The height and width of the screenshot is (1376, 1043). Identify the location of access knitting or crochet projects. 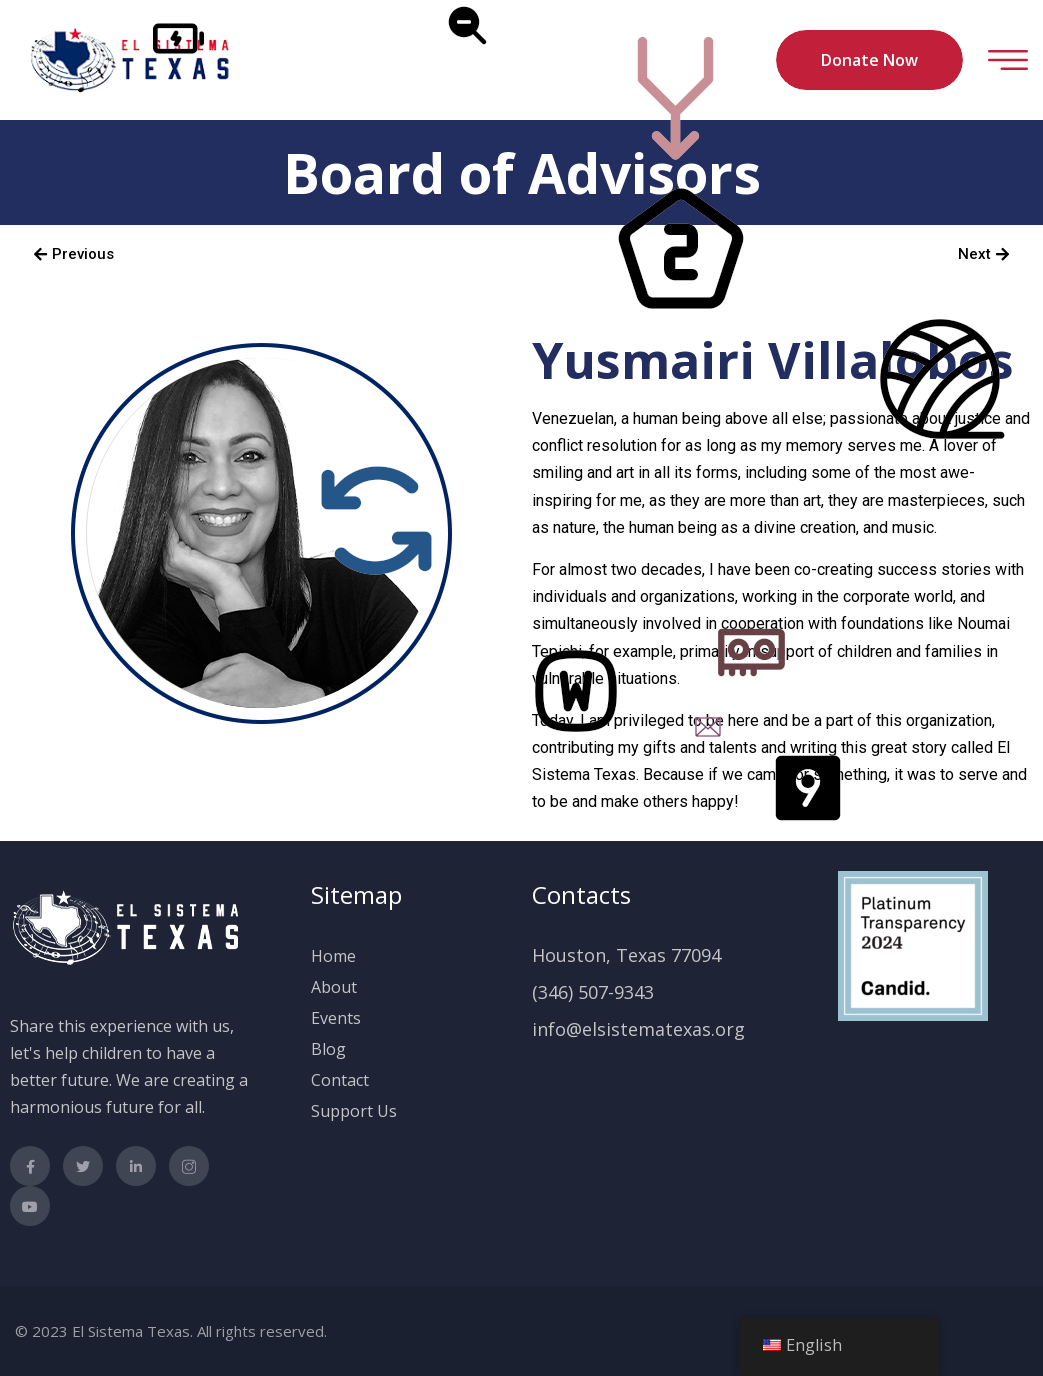
(940, 379).